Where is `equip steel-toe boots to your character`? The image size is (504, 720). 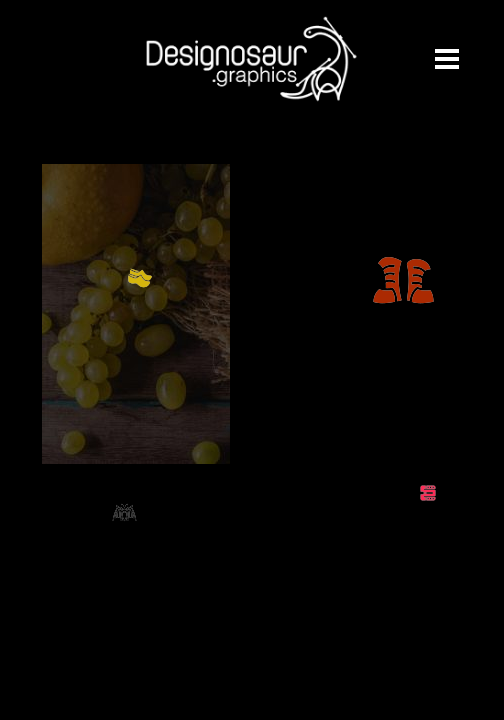
equip steel-toe boots to your character is located at coordinates (403, 279).